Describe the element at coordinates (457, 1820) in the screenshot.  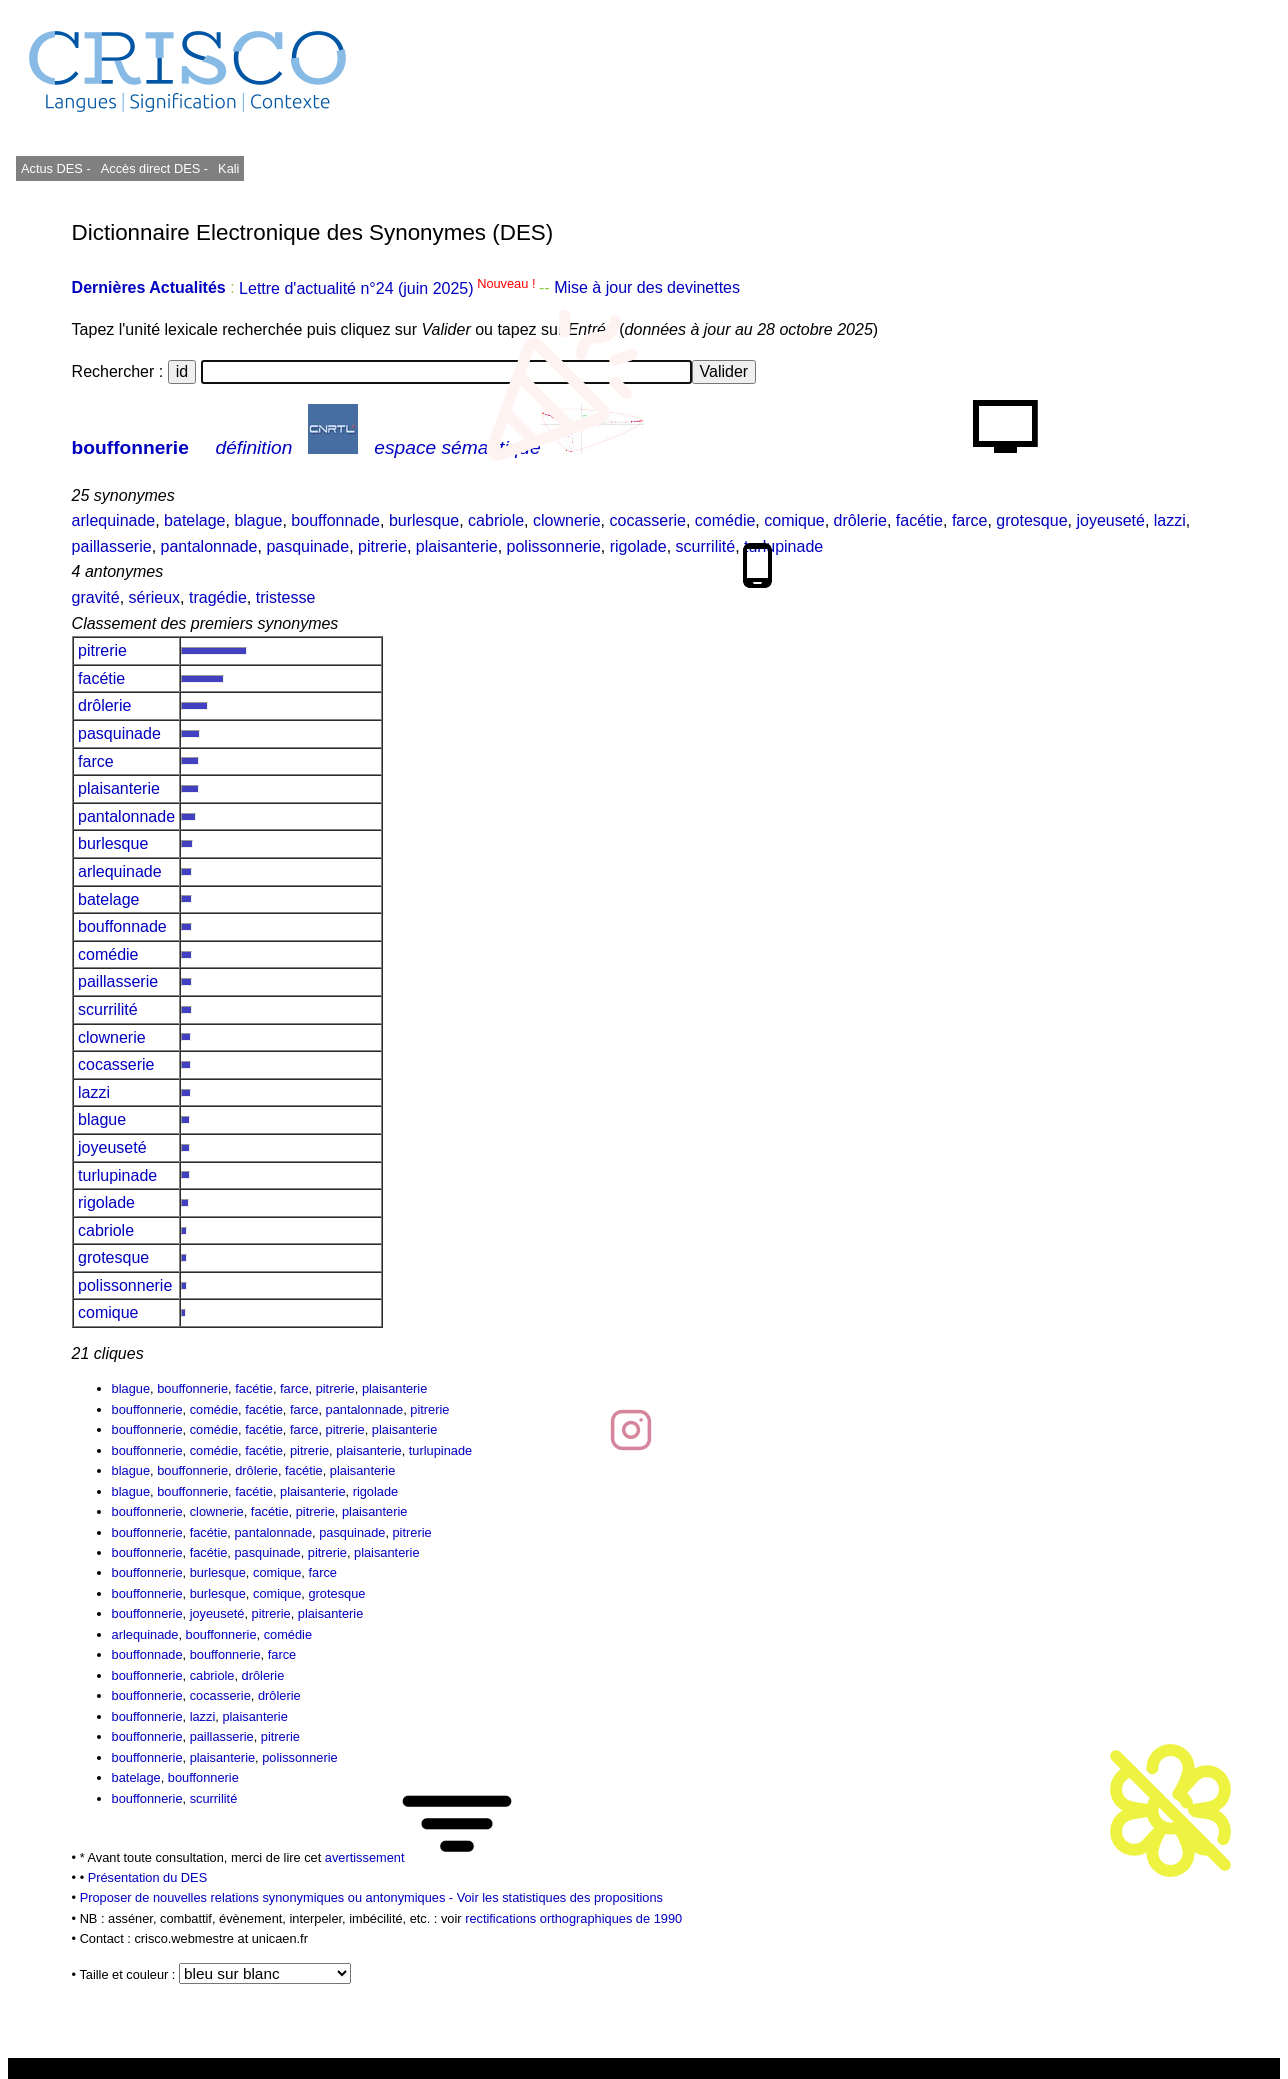
I see `filter or sort content` at that location.